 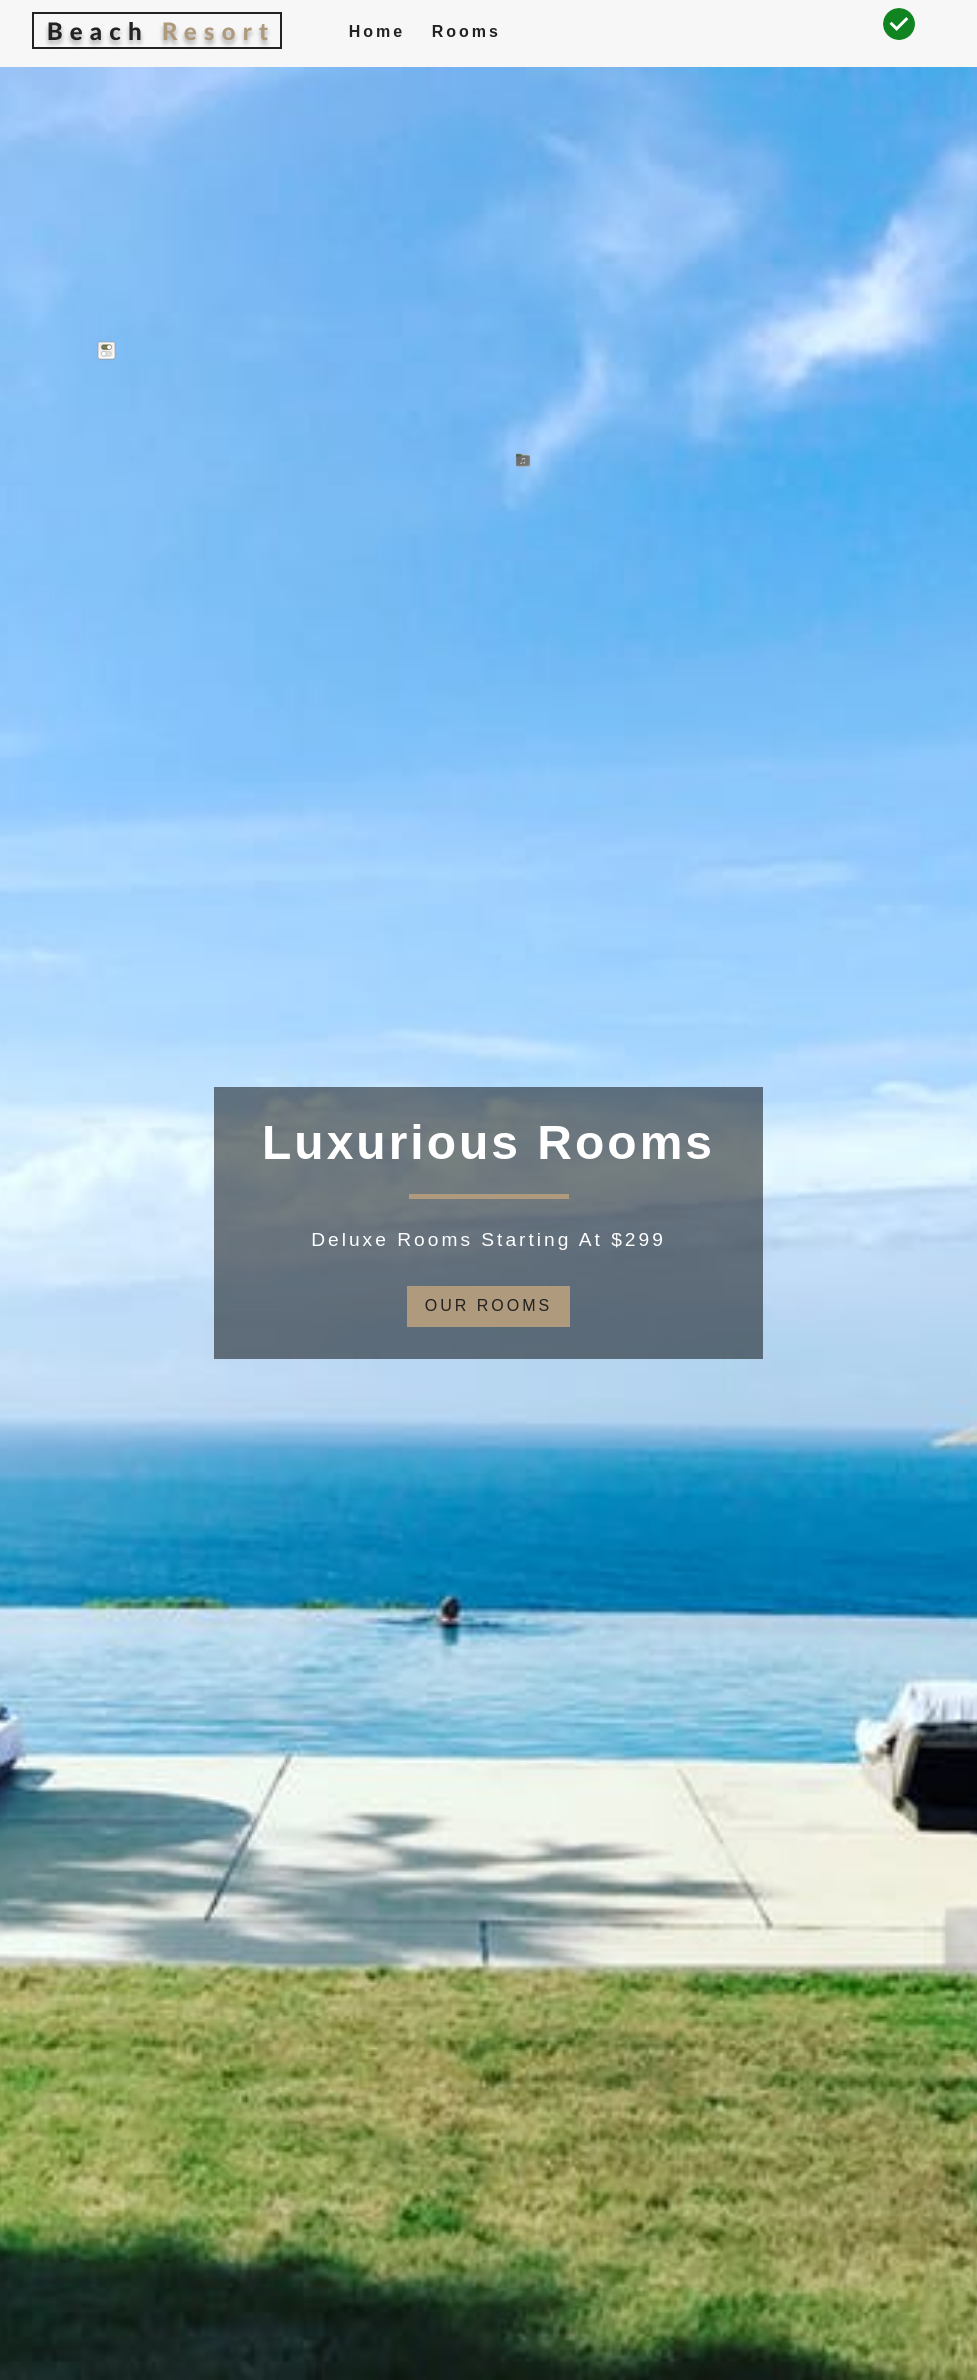 What do you see at coordinates (523, 460) in the screenshot?
I see `open your music folder` at bounding box center [523, 460].